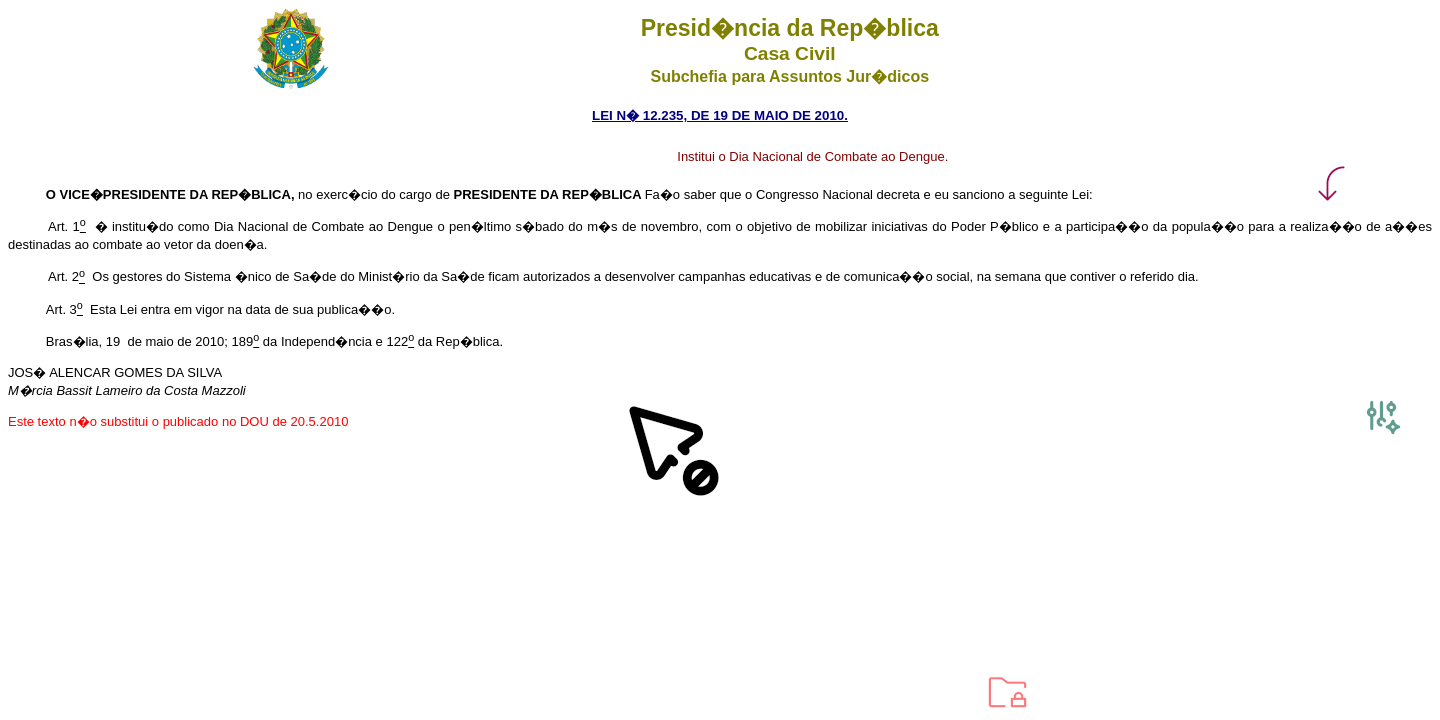 The width and height of the screenshot is (1440, 720). What do you see at coordinates (669, 446) in the screenshot?
I see `cursor interaction disabled or unavailable` at bounding box center [669, 446].